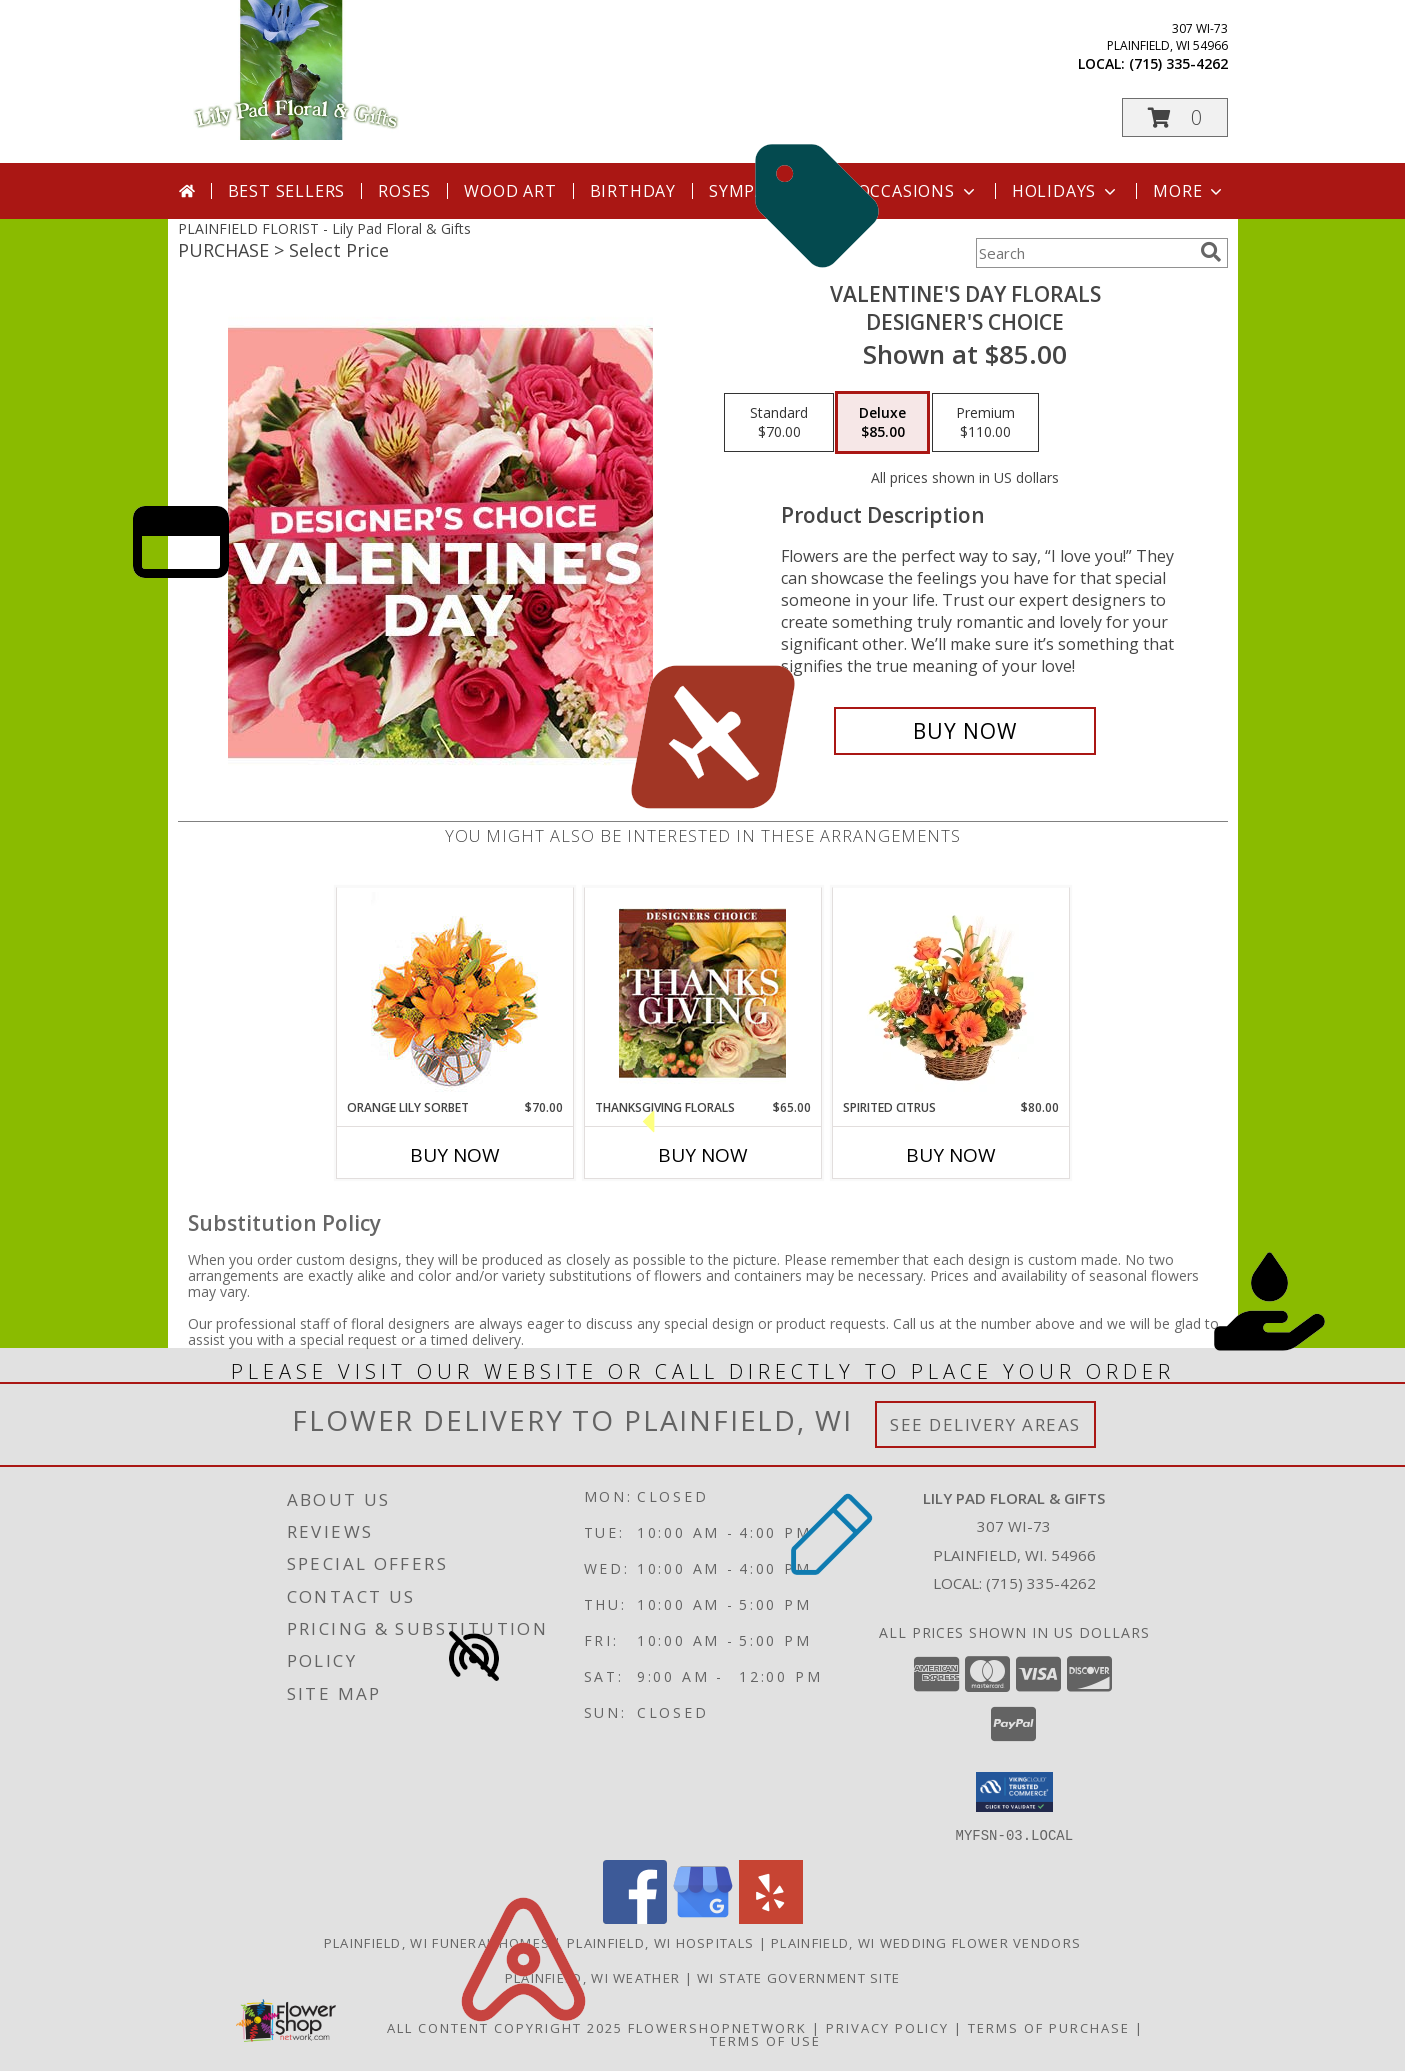 Image resolution: width=1405 pixels, height=2071 pixels. Describe the element at coordinates (648, 1121) in the screenshot. I see `navigate back to the previous screen` at that location.